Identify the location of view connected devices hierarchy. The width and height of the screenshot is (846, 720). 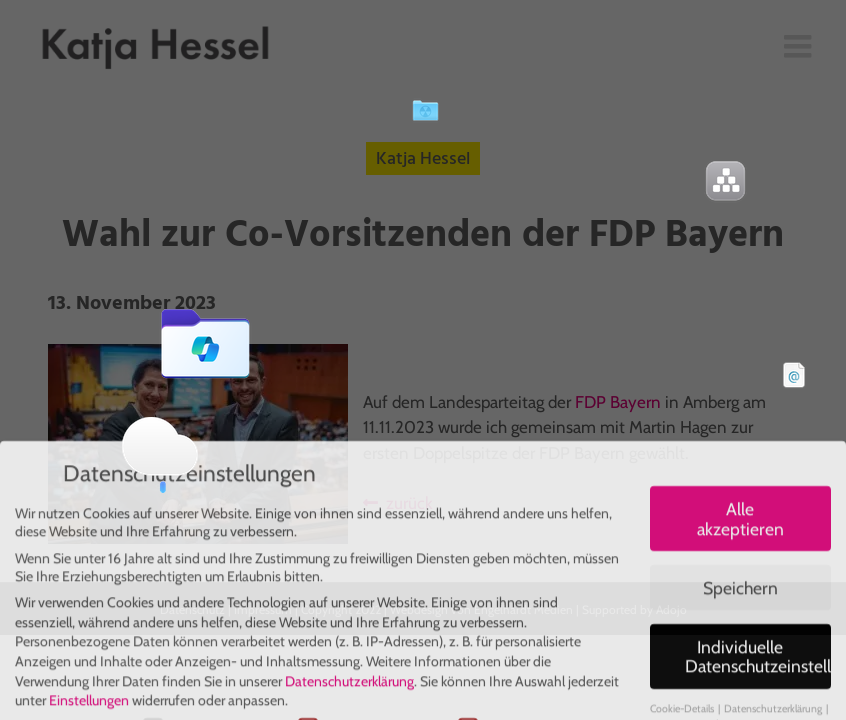
(725, 181).